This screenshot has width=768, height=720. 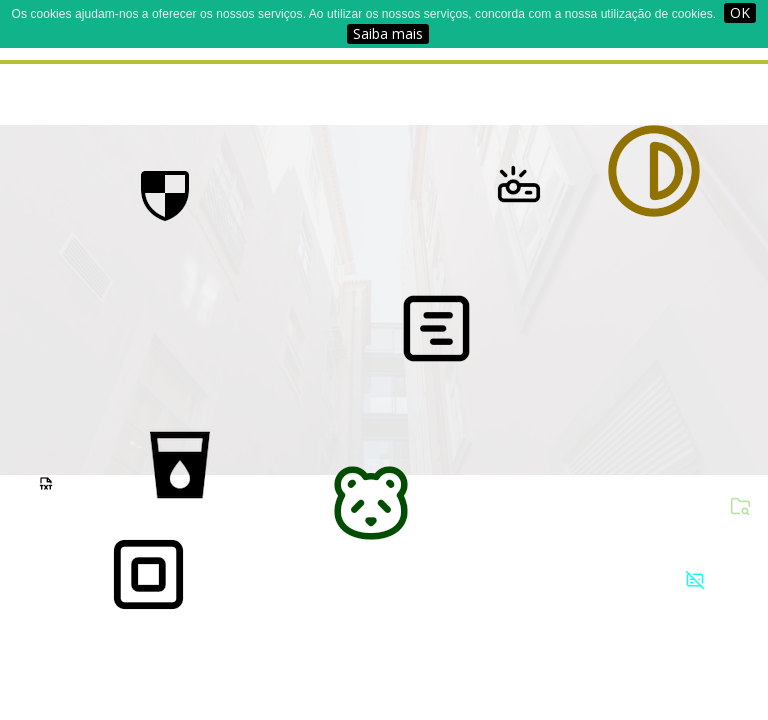 What do you see at coordinates (165, 193) in the screenshot?
I see `indicates verified or secure status` at bounding box center [165, 193].